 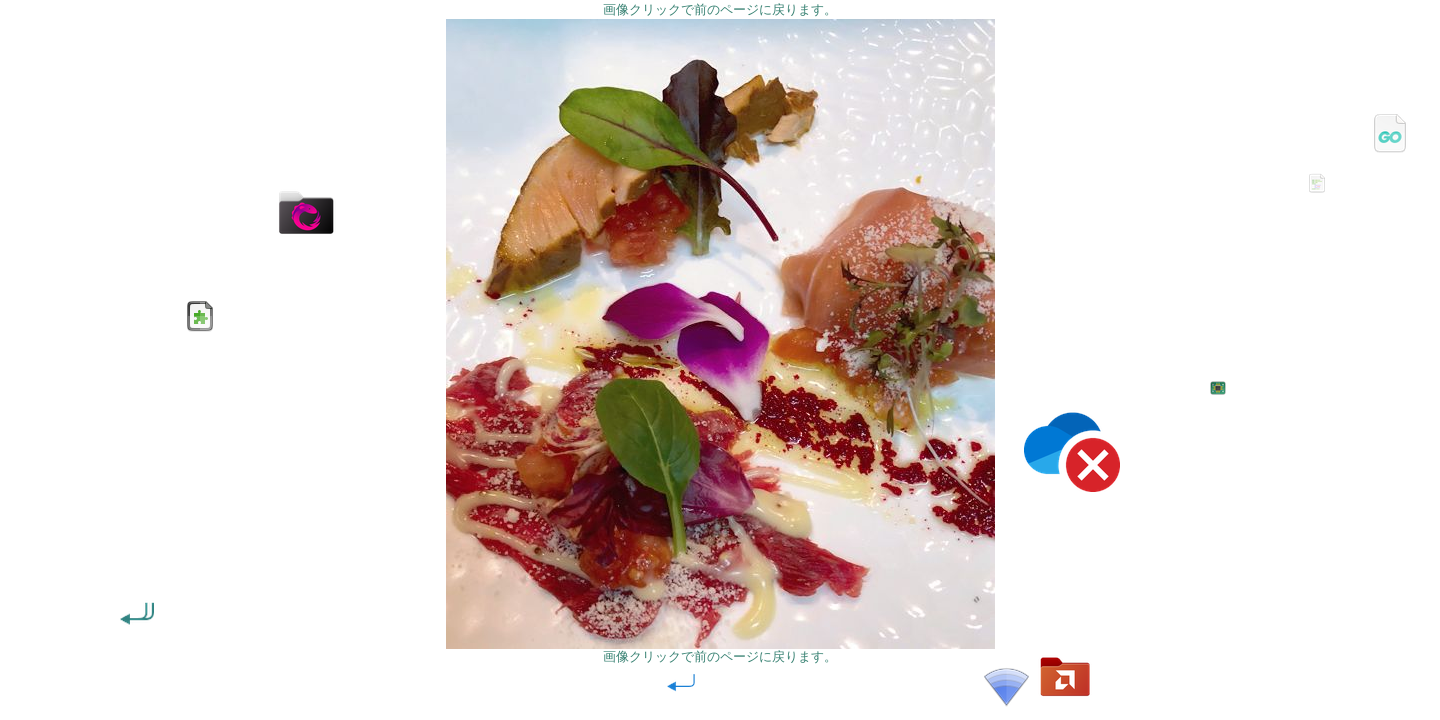 What do you see at coordinates (1072, 444) in the screenshot?
I see `OneDrive sync error or connection failure` at bounding box center [1072, 444].